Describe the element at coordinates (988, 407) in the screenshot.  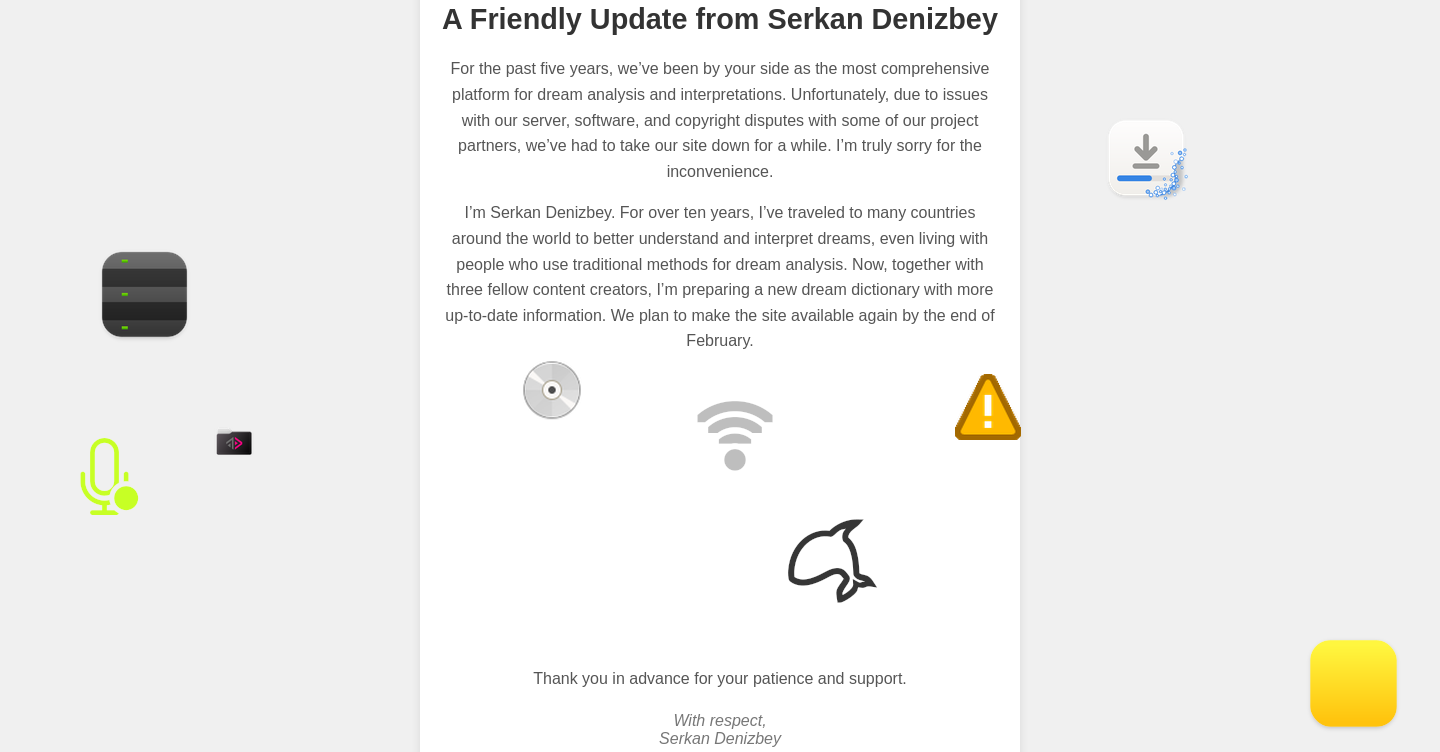
I see `indicates a OneDrive sync warning or issue` at that location.